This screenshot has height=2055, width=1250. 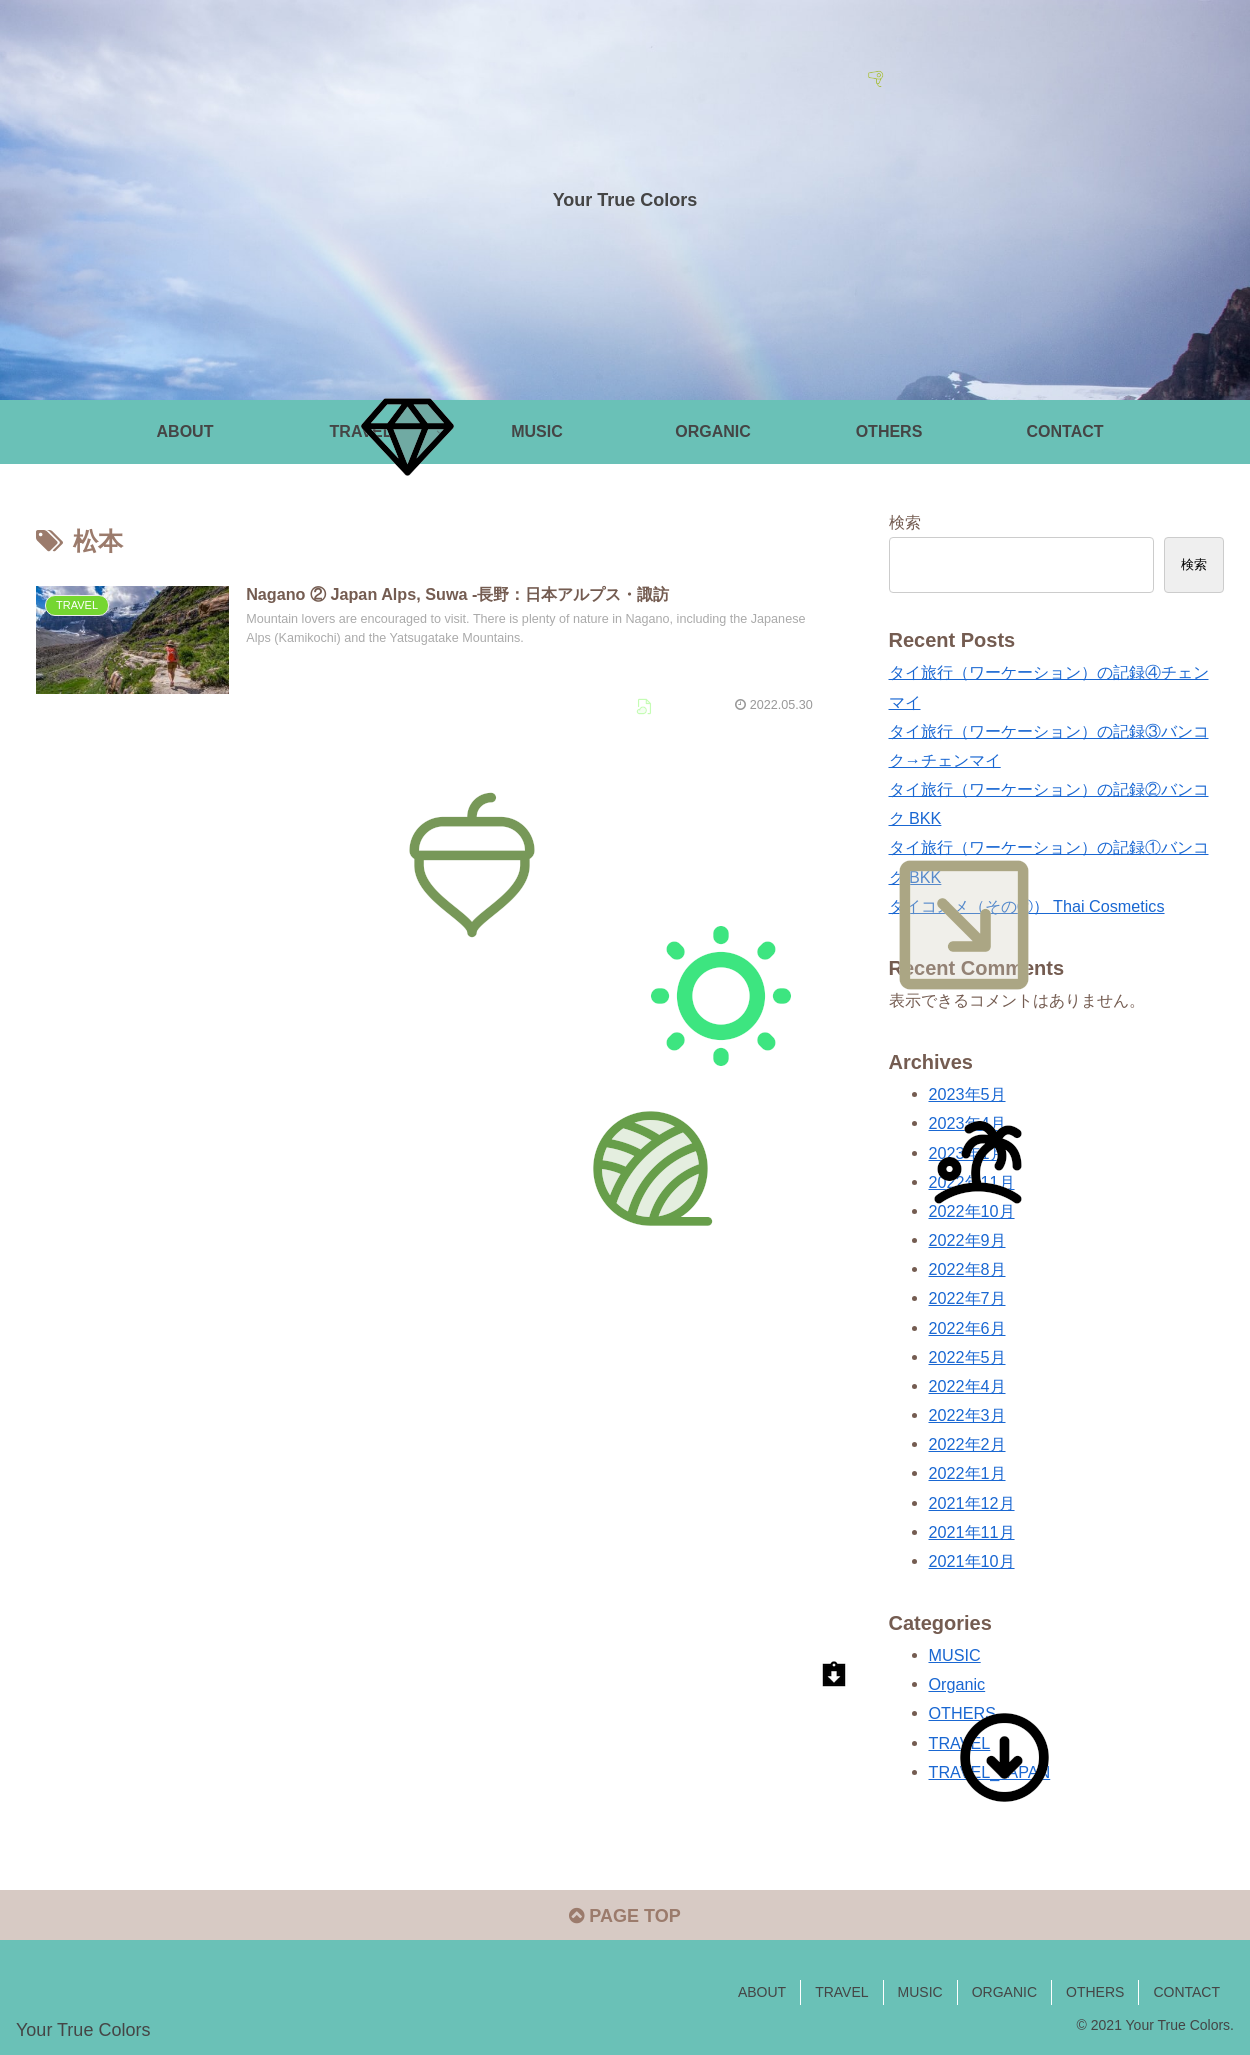 What do you see at coordinates (644, 706) in the screenshot?
I see `access cloud-stored files` at bounding box center [644, 706].